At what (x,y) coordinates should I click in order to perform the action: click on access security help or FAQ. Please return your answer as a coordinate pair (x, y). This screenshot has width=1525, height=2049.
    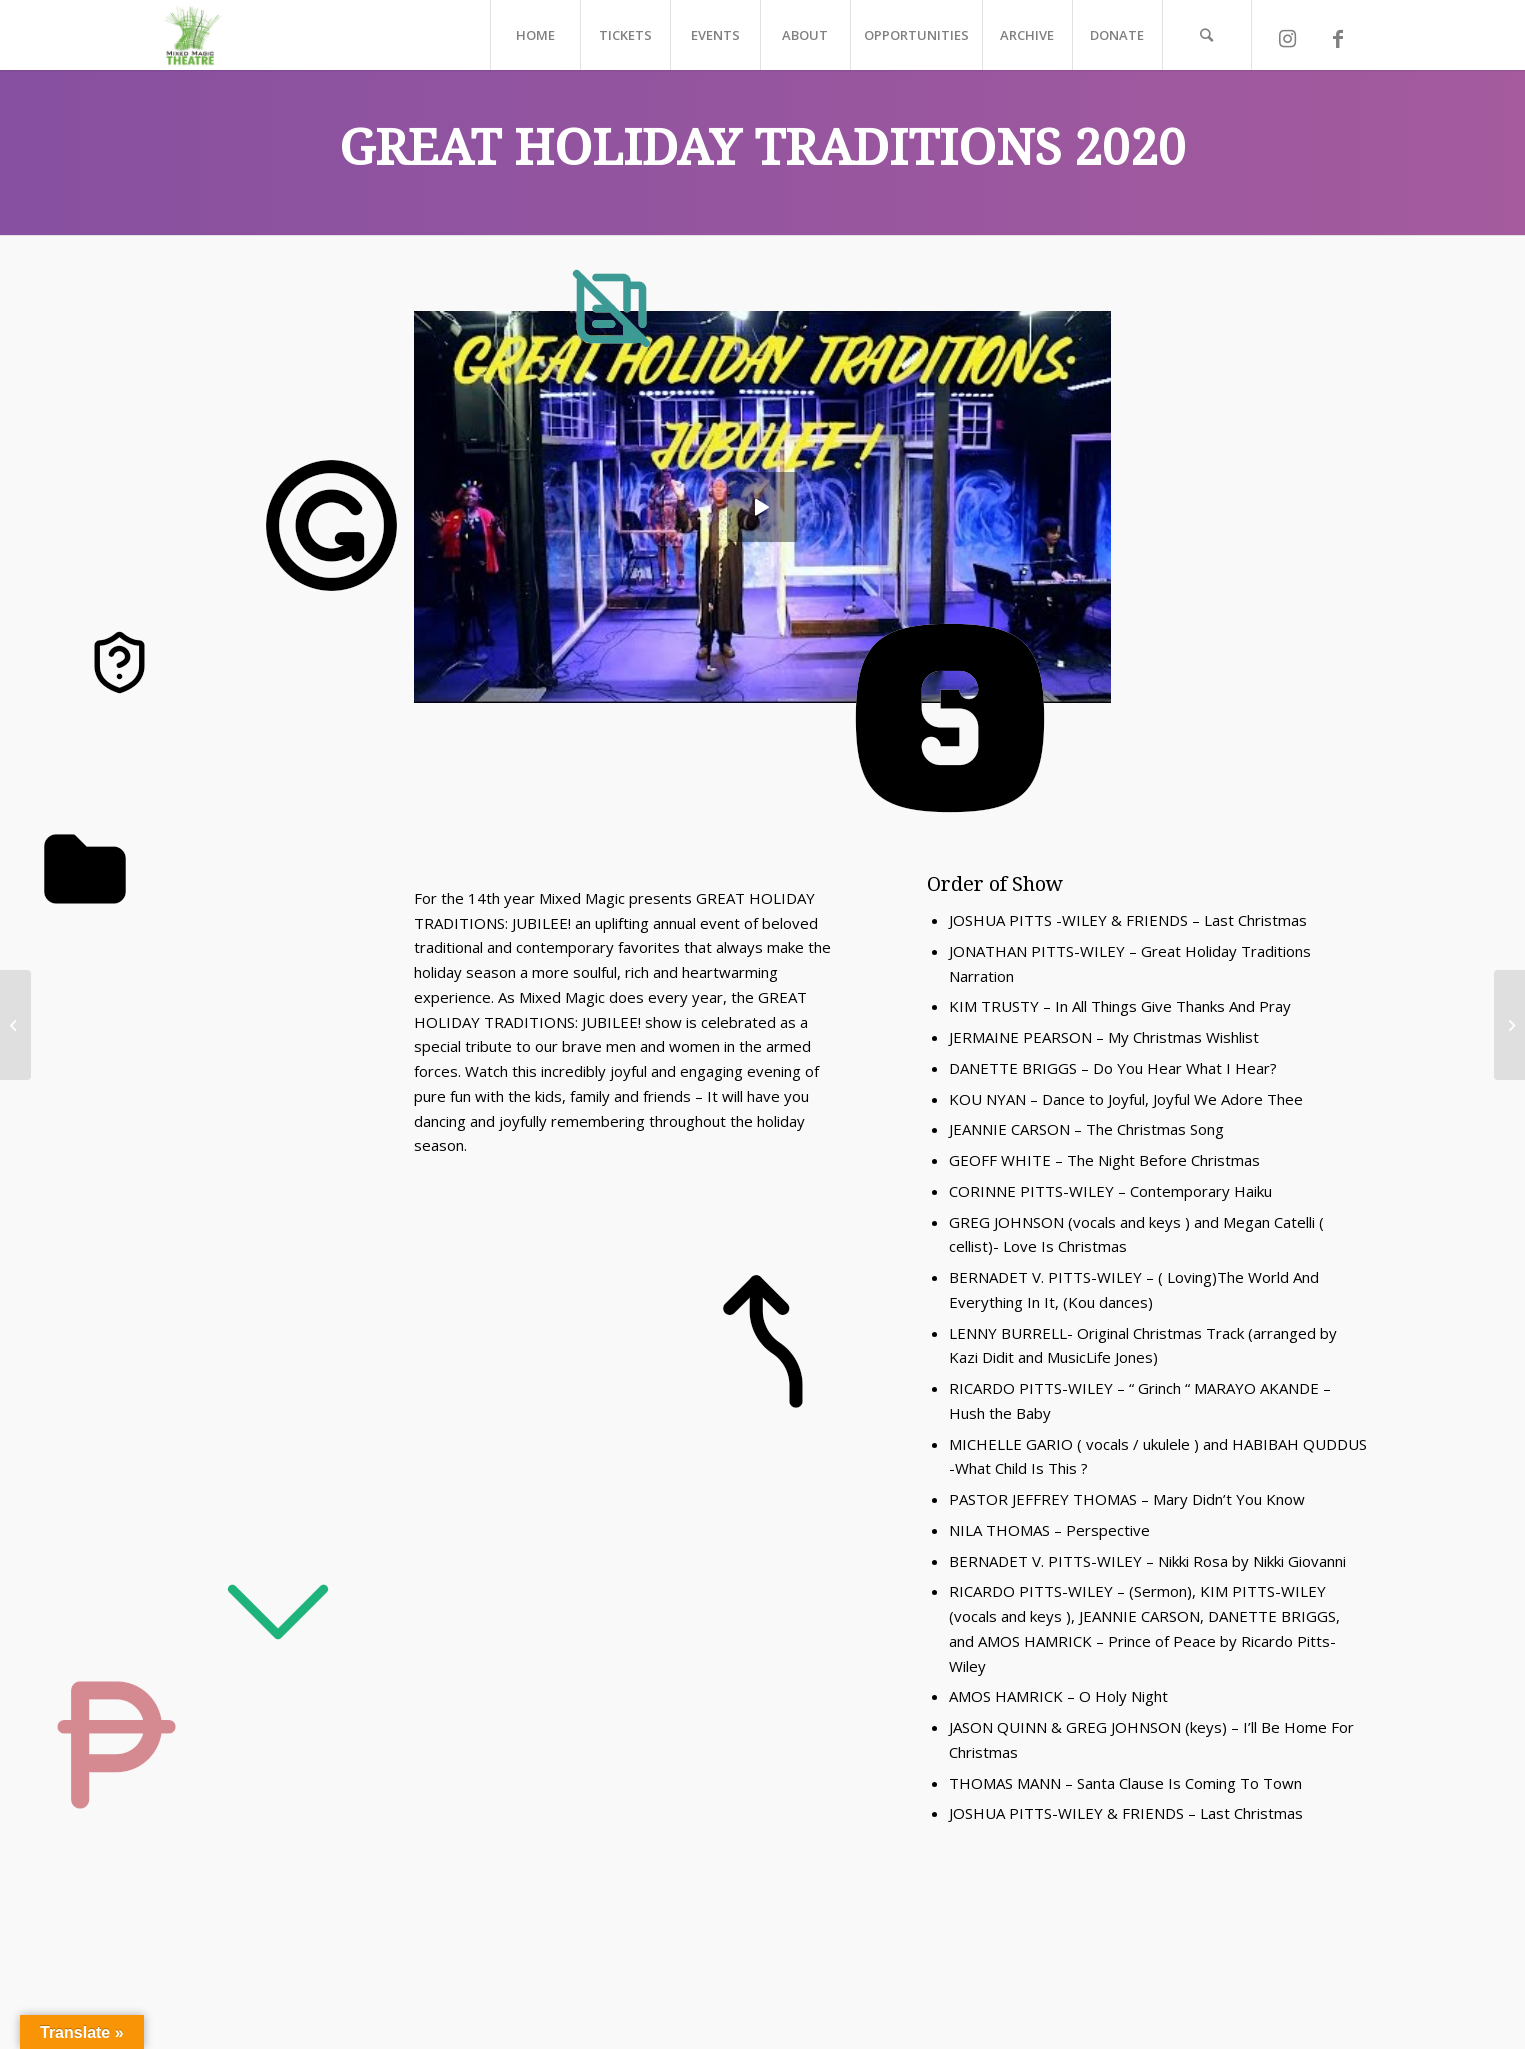
    Looking at the image, I should click on (119, 662).